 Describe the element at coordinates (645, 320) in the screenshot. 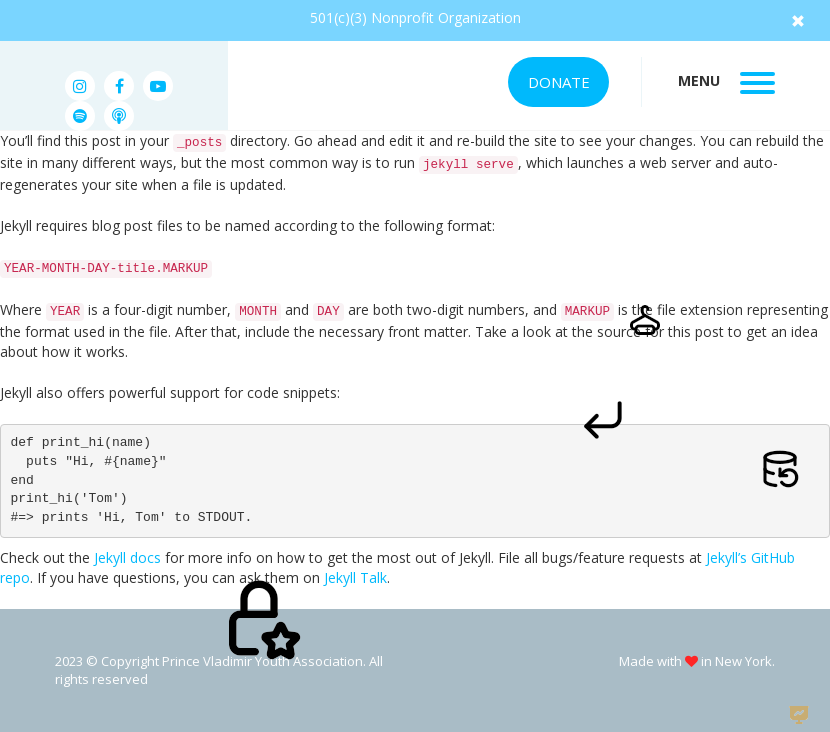

I see `access wardrobe or clothing options` at that location.